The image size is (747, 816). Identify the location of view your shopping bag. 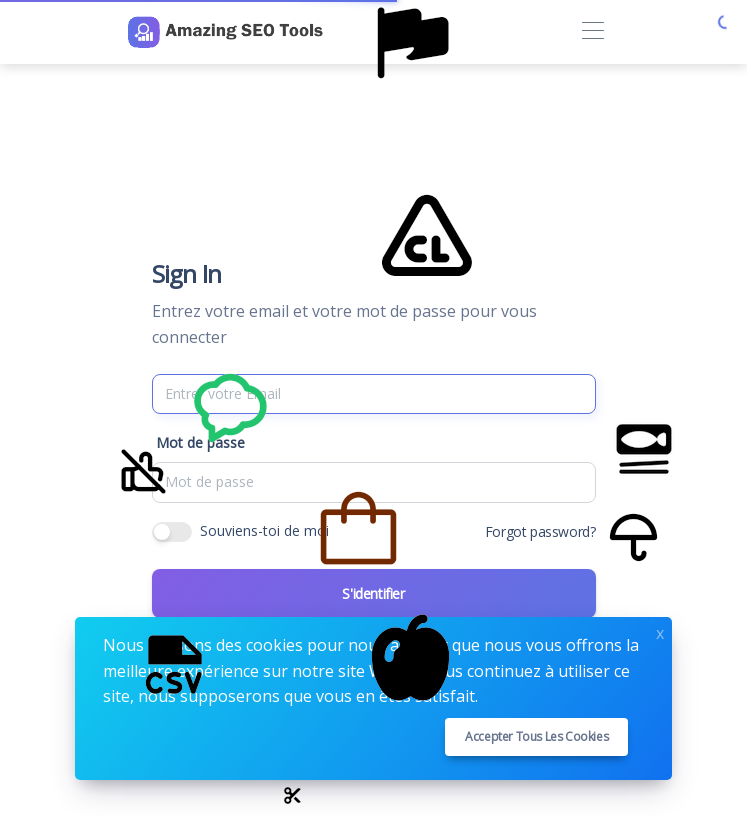
(358, 532).